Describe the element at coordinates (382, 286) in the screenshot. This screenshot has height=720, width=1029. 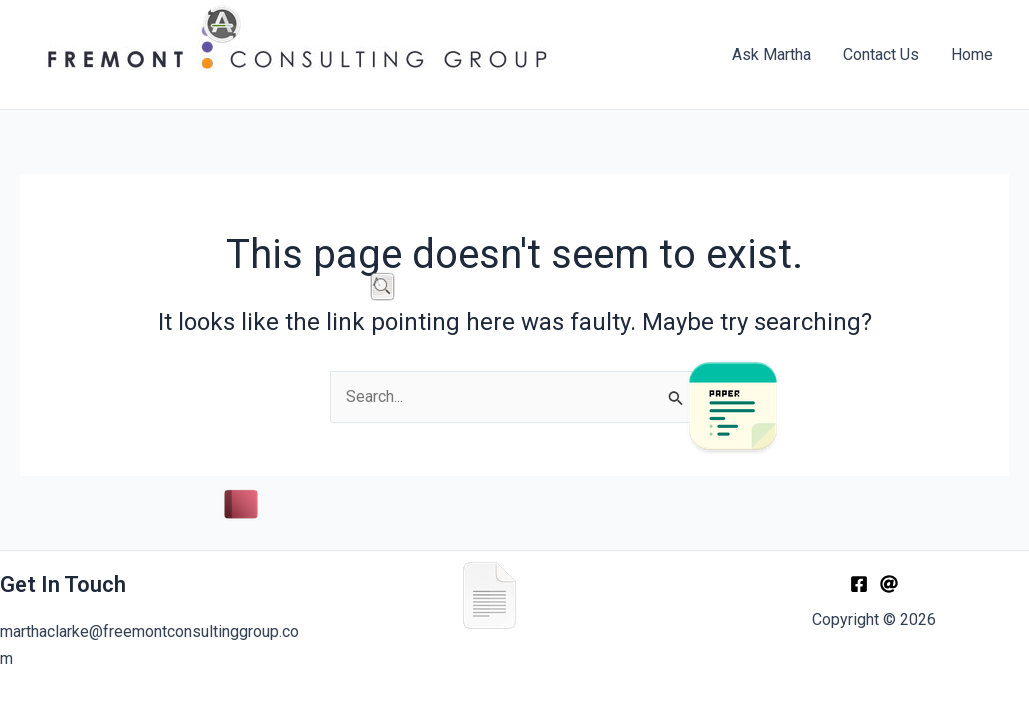
I see `open document viewer application` at that location.